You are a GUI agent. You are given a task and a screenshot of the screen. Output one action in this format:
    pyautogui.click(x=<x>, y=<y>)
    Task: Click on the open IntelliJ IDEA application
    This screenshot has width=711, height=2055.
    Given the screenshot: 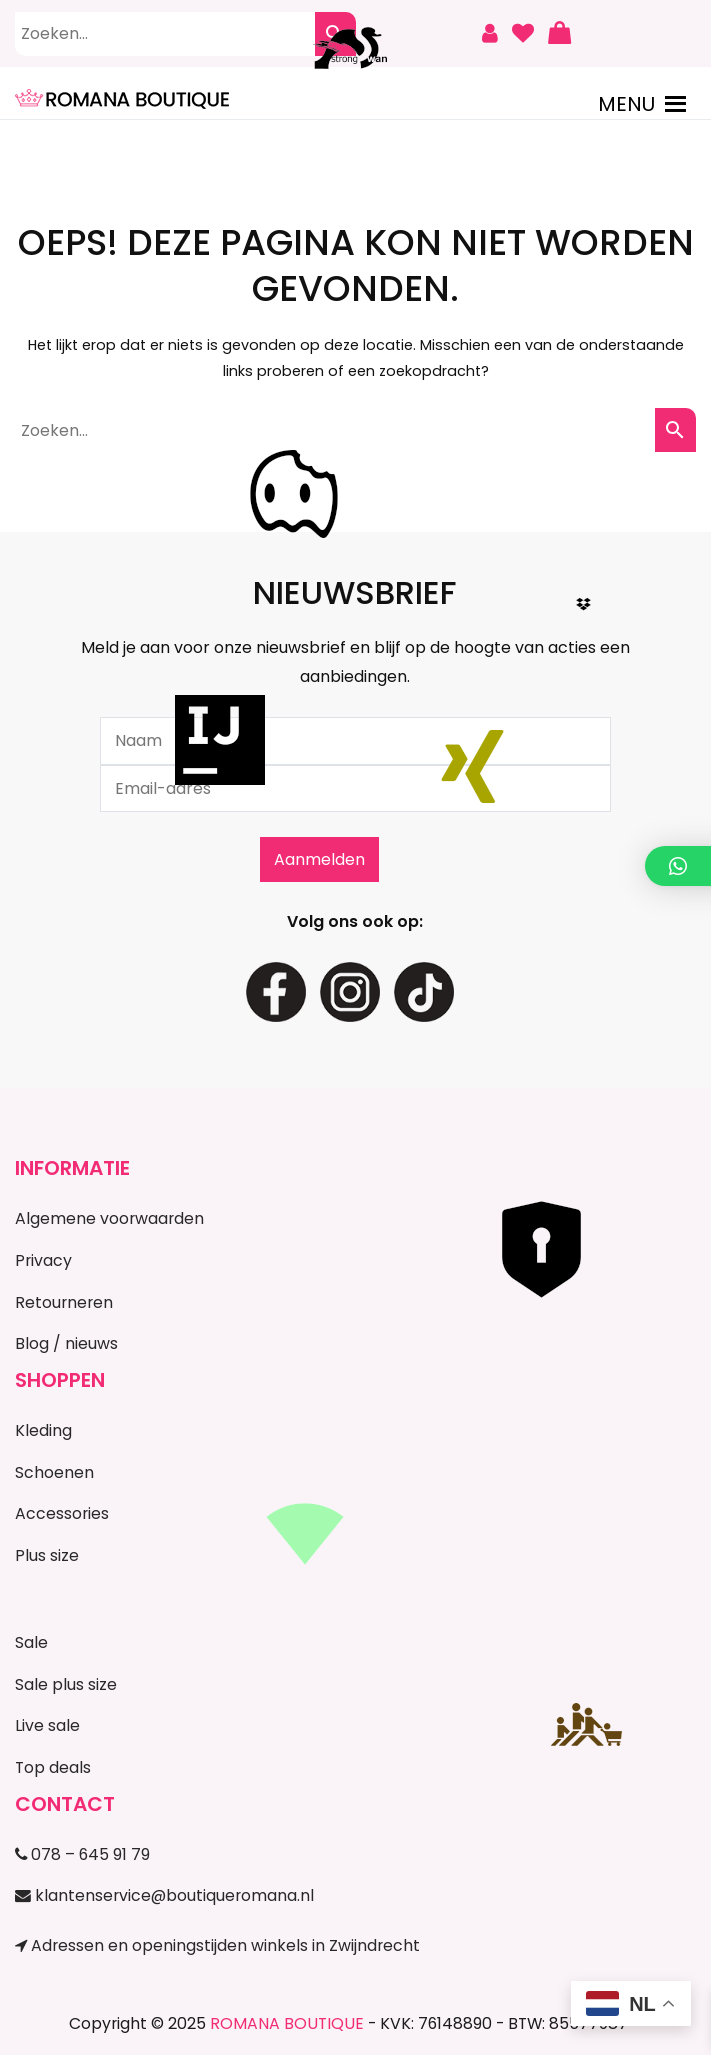 What is the action you would take?
    pyautogui.click(x=220, y=740)
    